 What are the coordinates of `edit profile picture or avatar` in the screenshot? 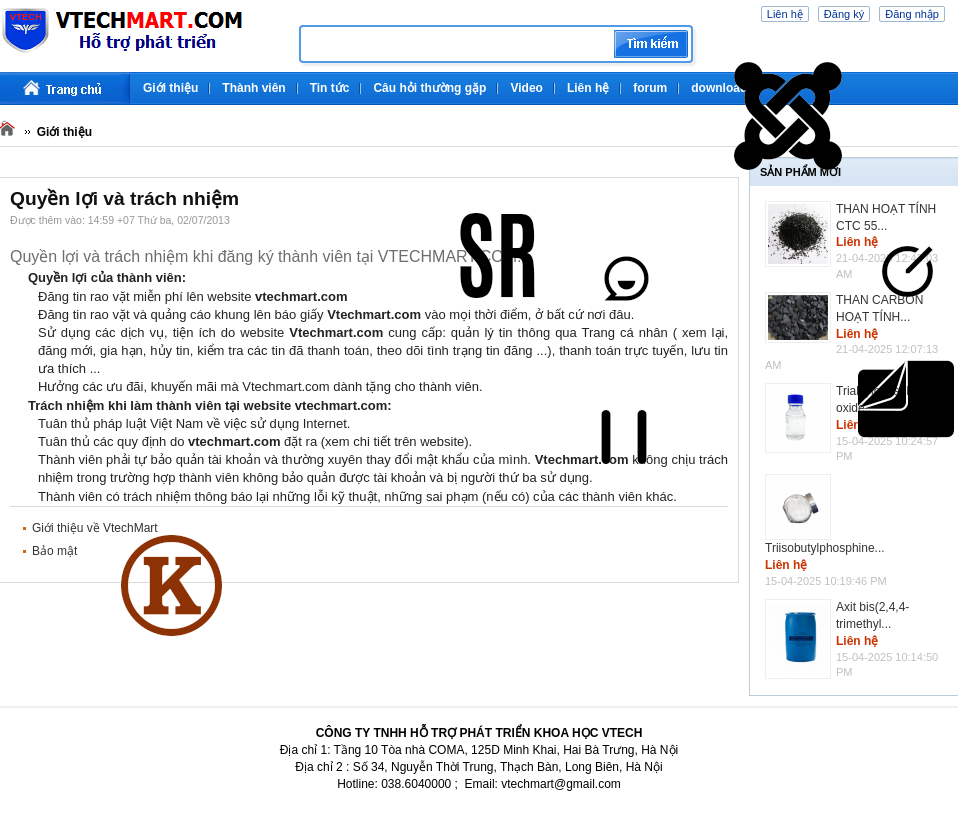 It's located at (907, 271).